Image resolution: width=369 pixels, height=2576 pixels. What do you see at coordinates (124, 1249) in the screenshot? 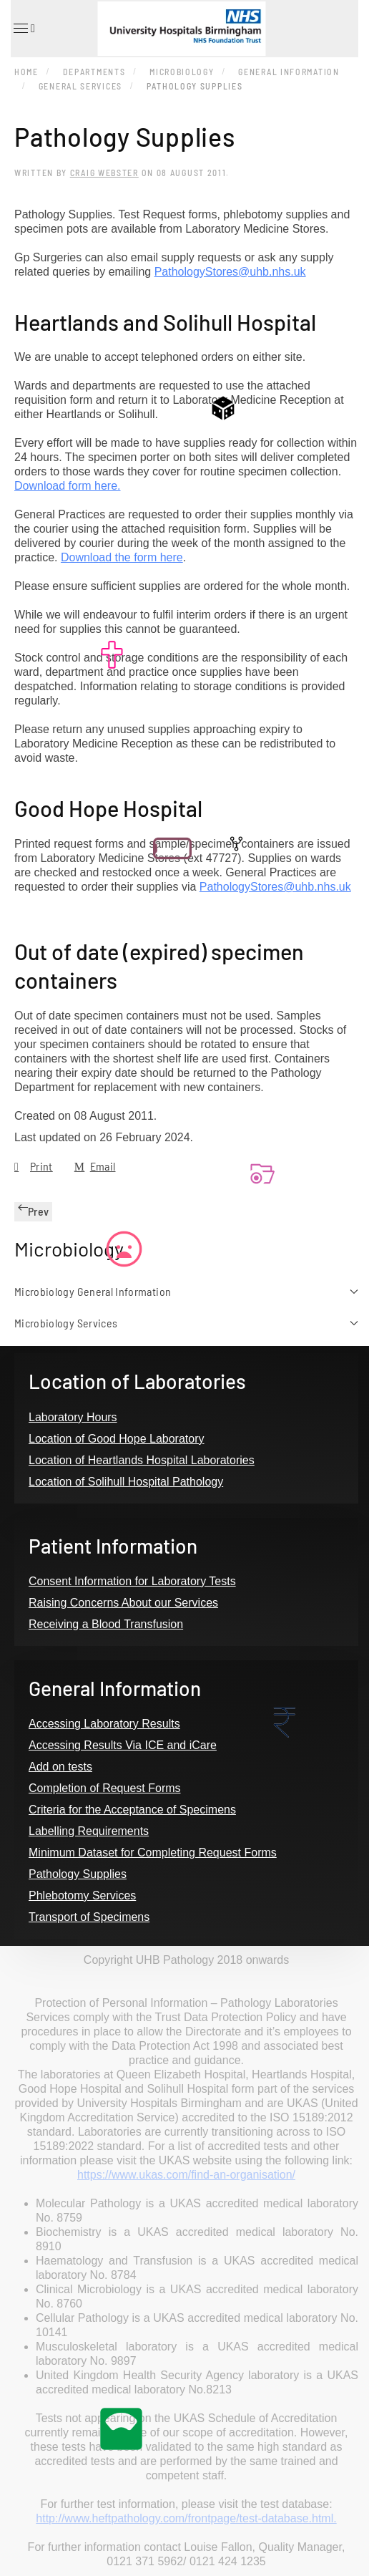
I see `express disappointment or negative feedback` at bounding box center [124, 1249].